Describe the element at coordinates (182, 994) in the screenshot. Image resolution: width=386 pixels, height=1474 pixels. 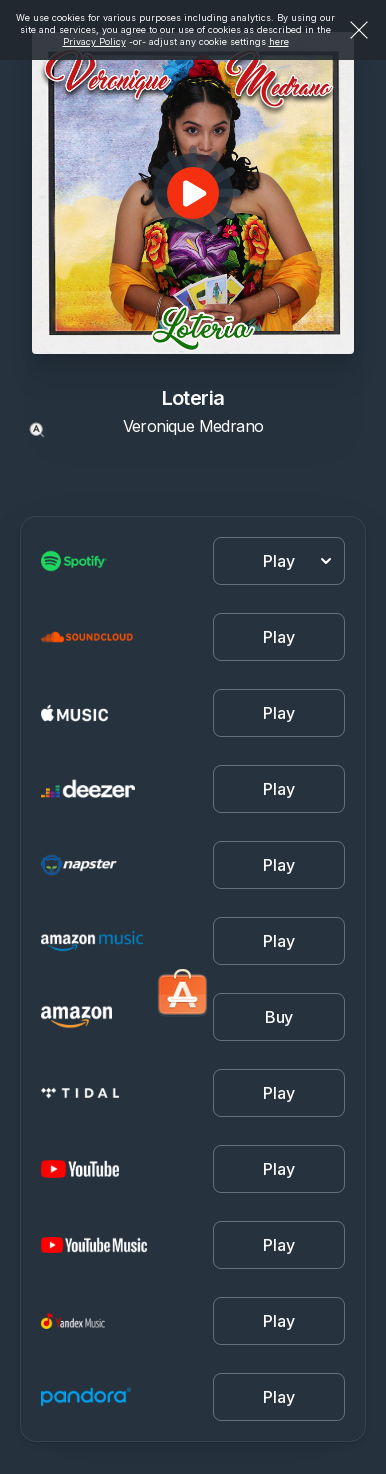
I see `open the software center to browse and install apps` at that location.